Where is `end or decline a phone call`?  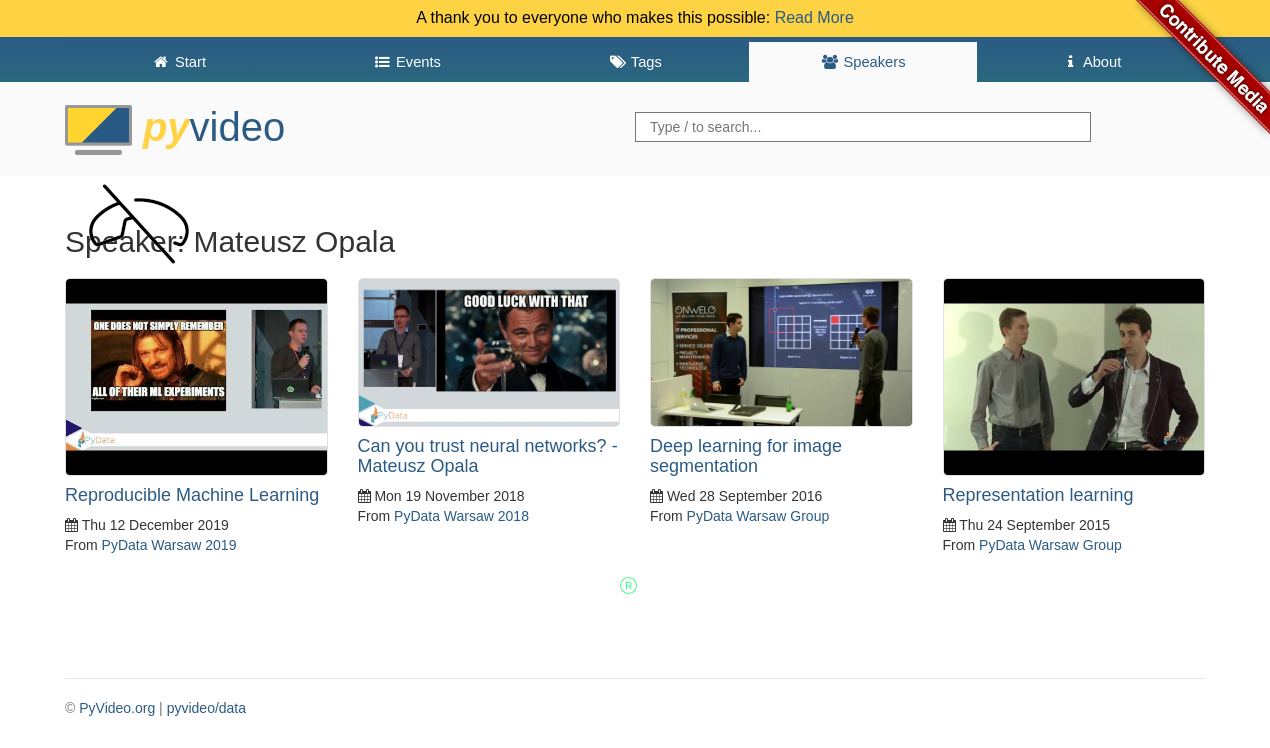
end or decline a phone call is located at coordinates (139, 224).